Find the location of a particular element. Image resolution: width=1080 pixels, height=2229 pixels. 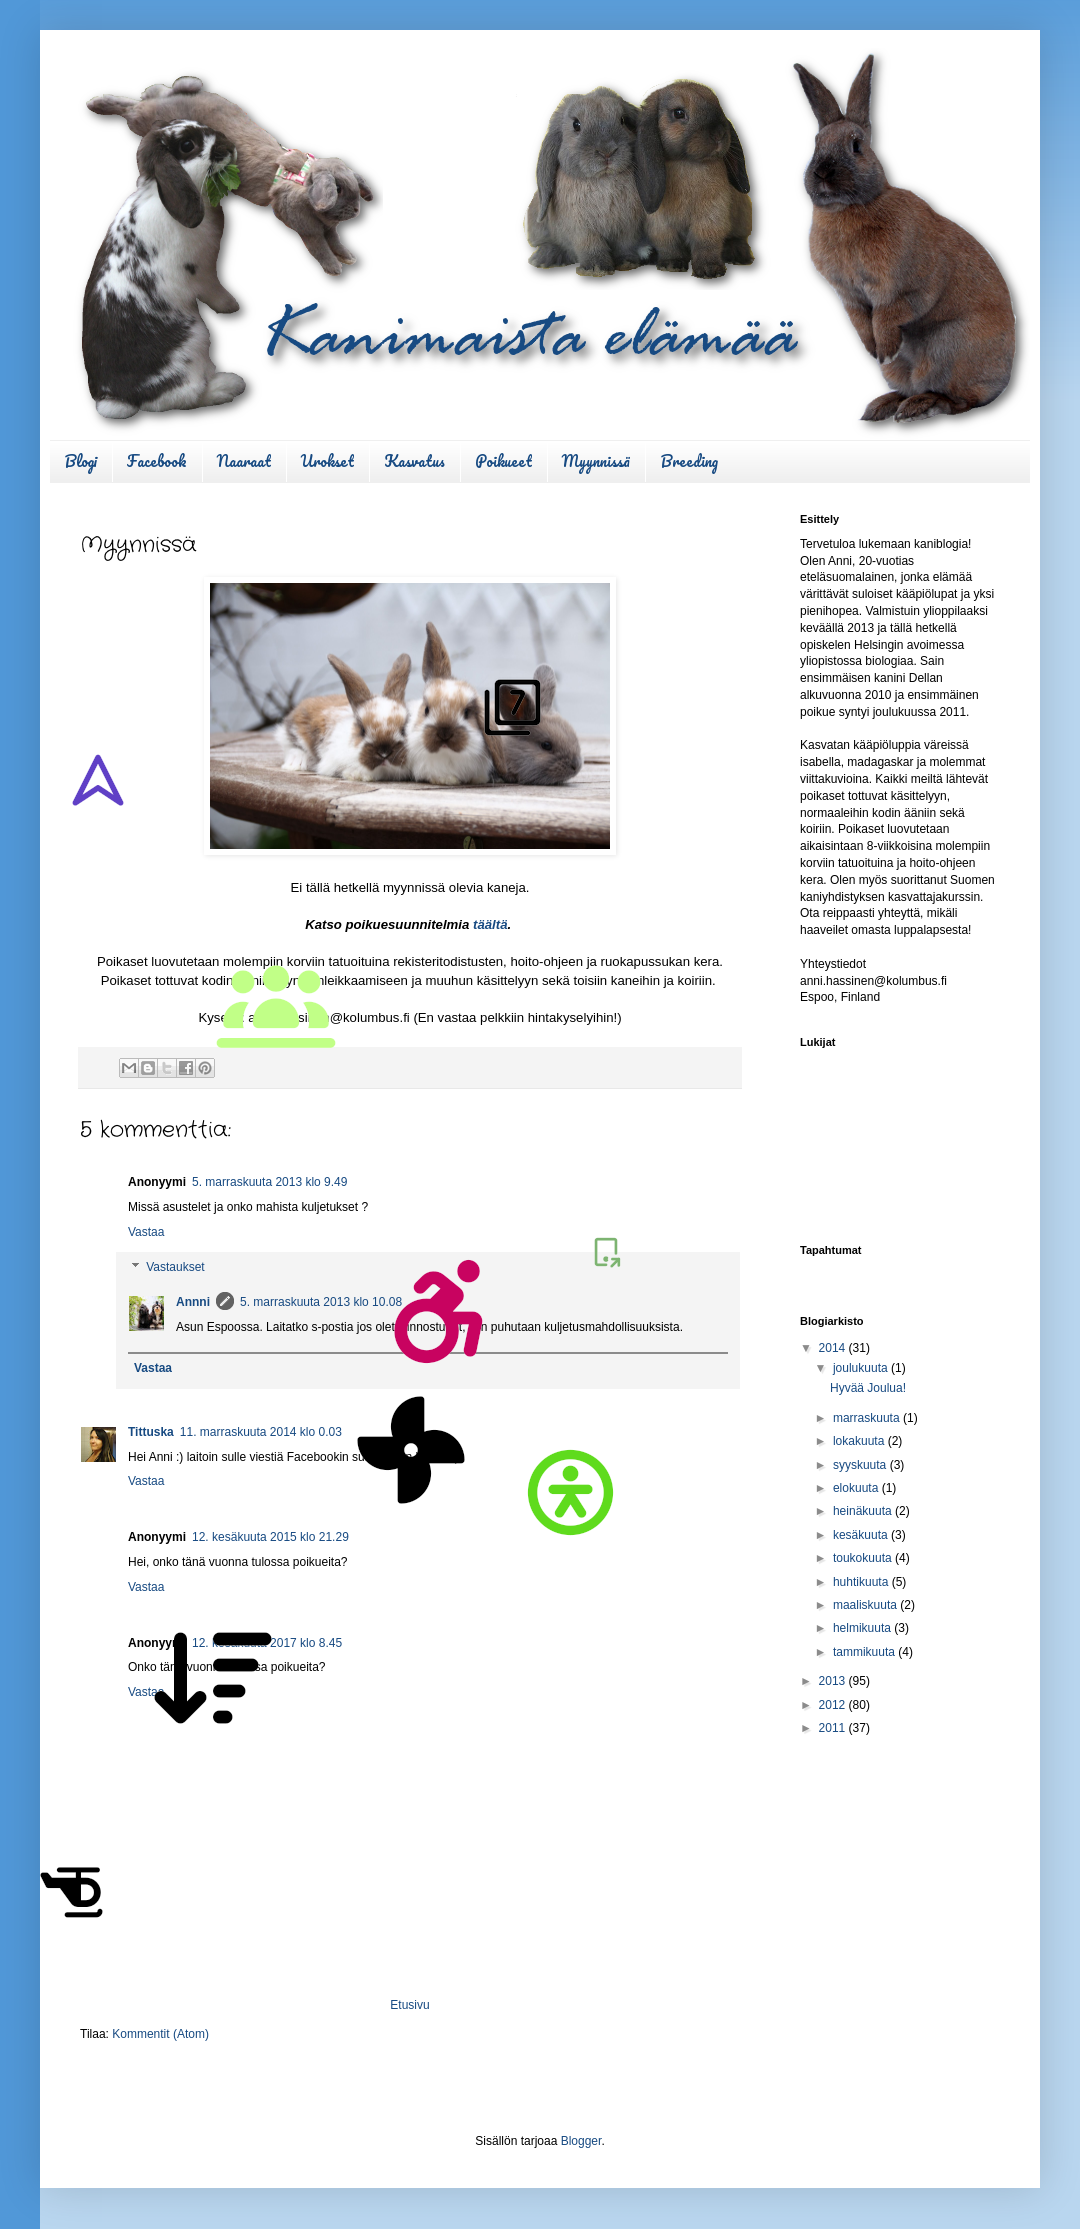

access navigation or directions is located at coordinates (98, 783).